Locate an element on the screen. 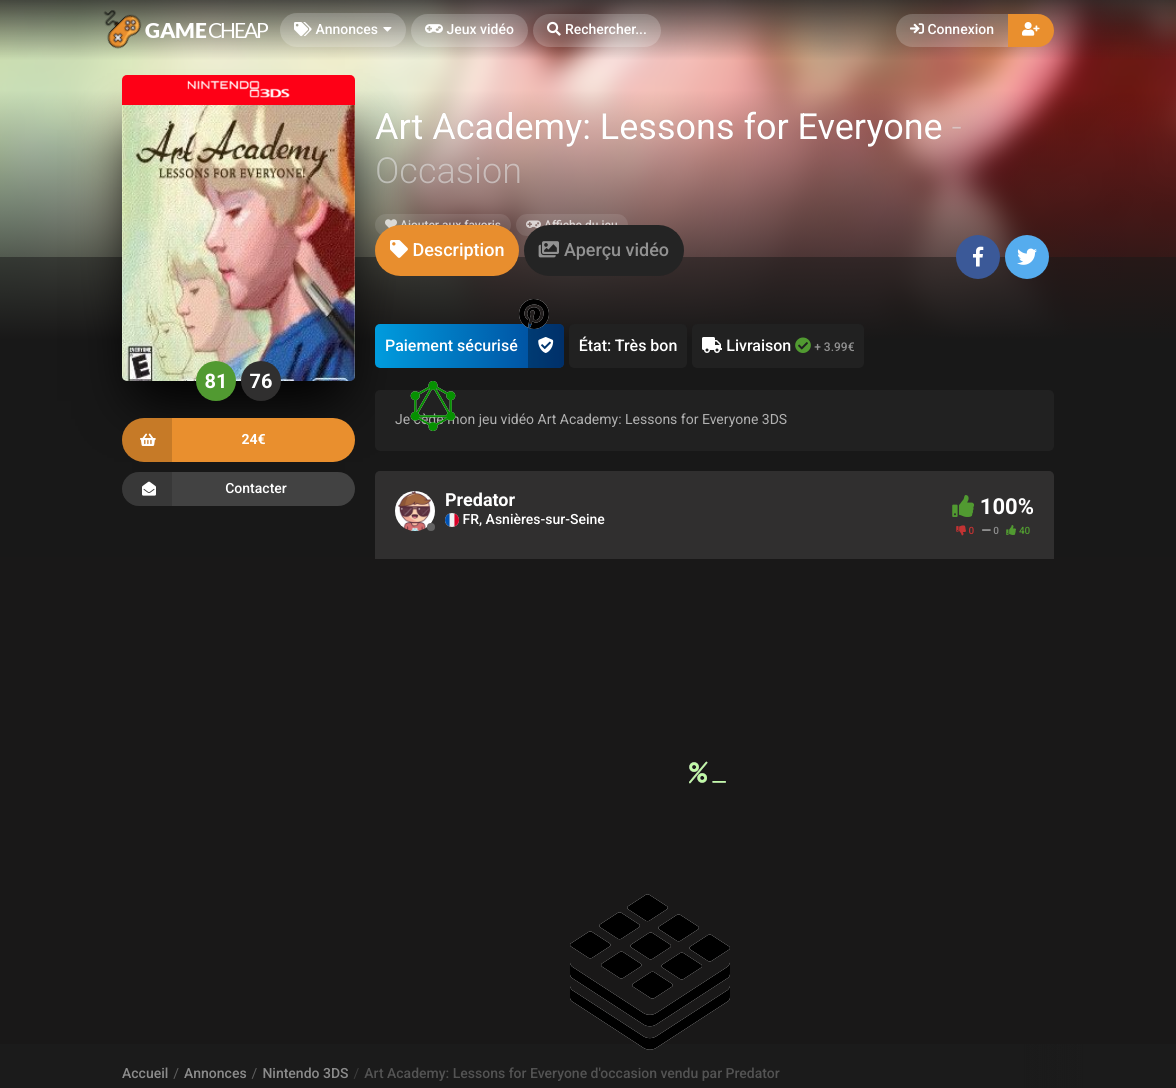 This screenshot has width=1176, height=1088. graphql api or technology indicator is located at coordinates (433, 406).